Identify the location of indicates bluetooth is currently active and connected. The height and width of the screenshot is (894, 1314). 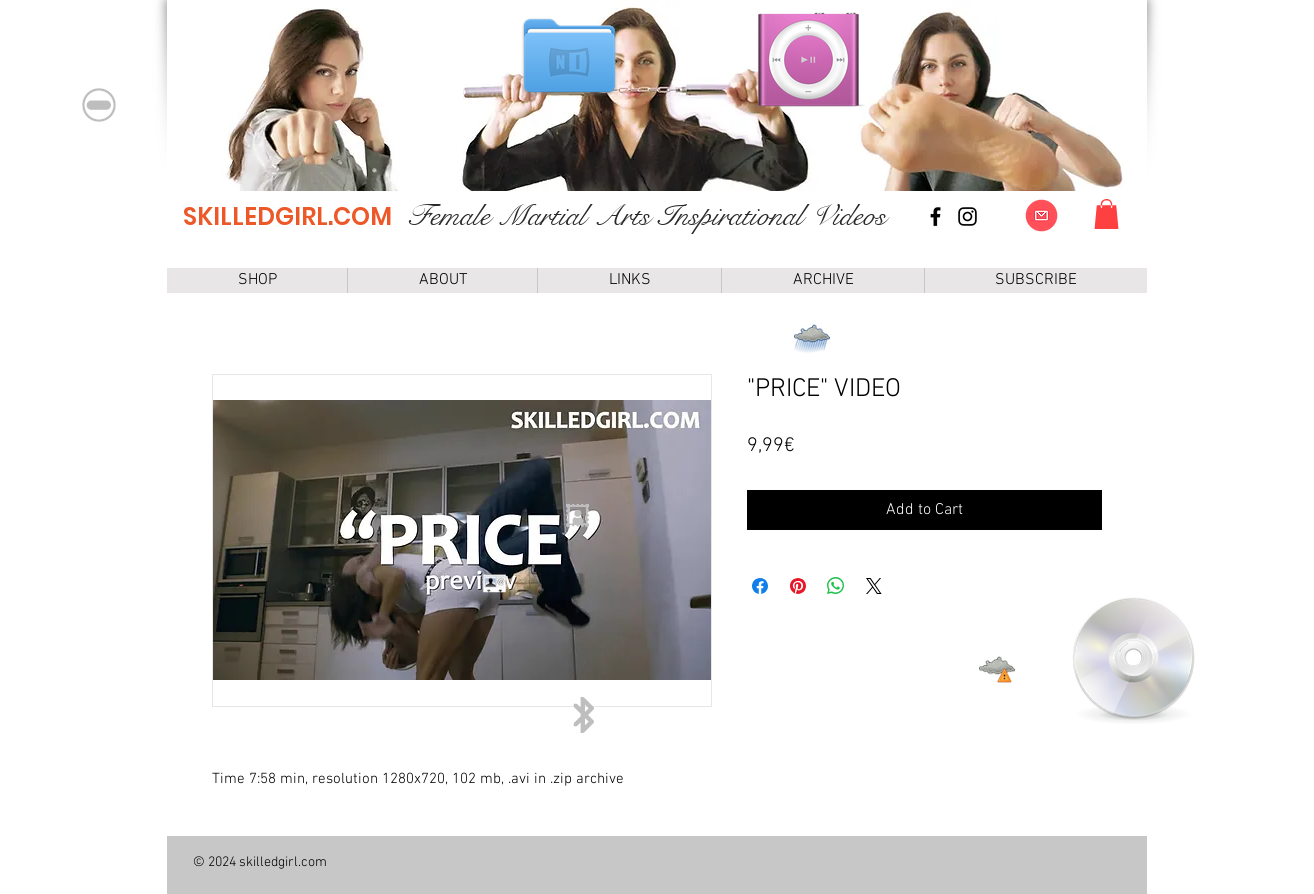
(585, 715).